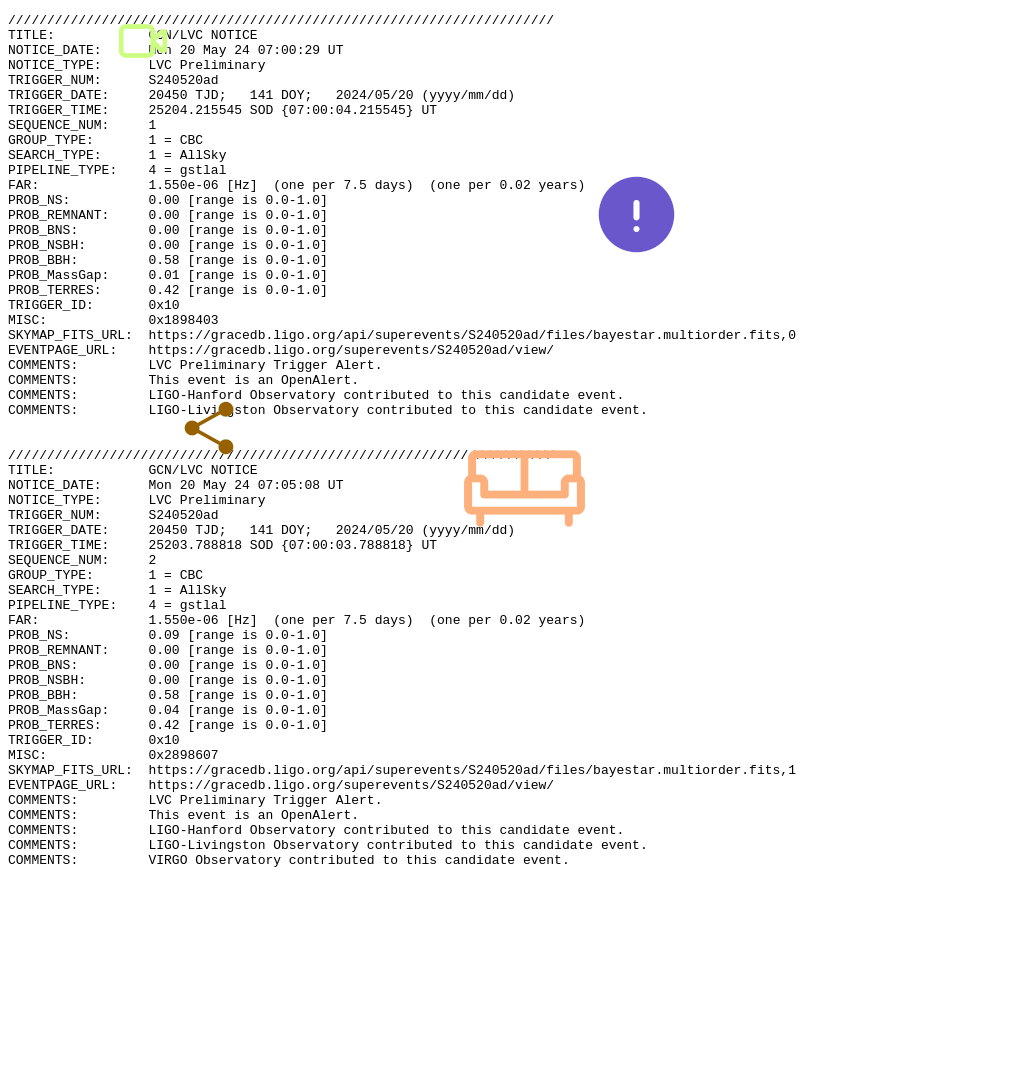 The image size is (1035, 1088). What do you see at coordinates (636, 214) in the screenshot?
I see `indicates a warning or alert requiring attention` at bounding box center [636, 214].